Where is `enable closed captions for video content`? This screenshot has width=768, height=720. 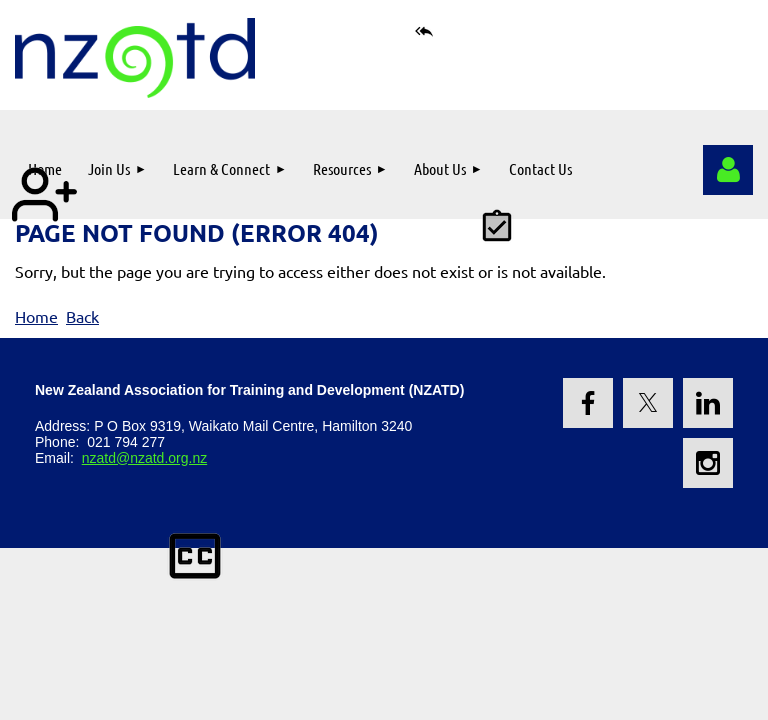 enable closed captions for video content is located at coordinates (195, 556).